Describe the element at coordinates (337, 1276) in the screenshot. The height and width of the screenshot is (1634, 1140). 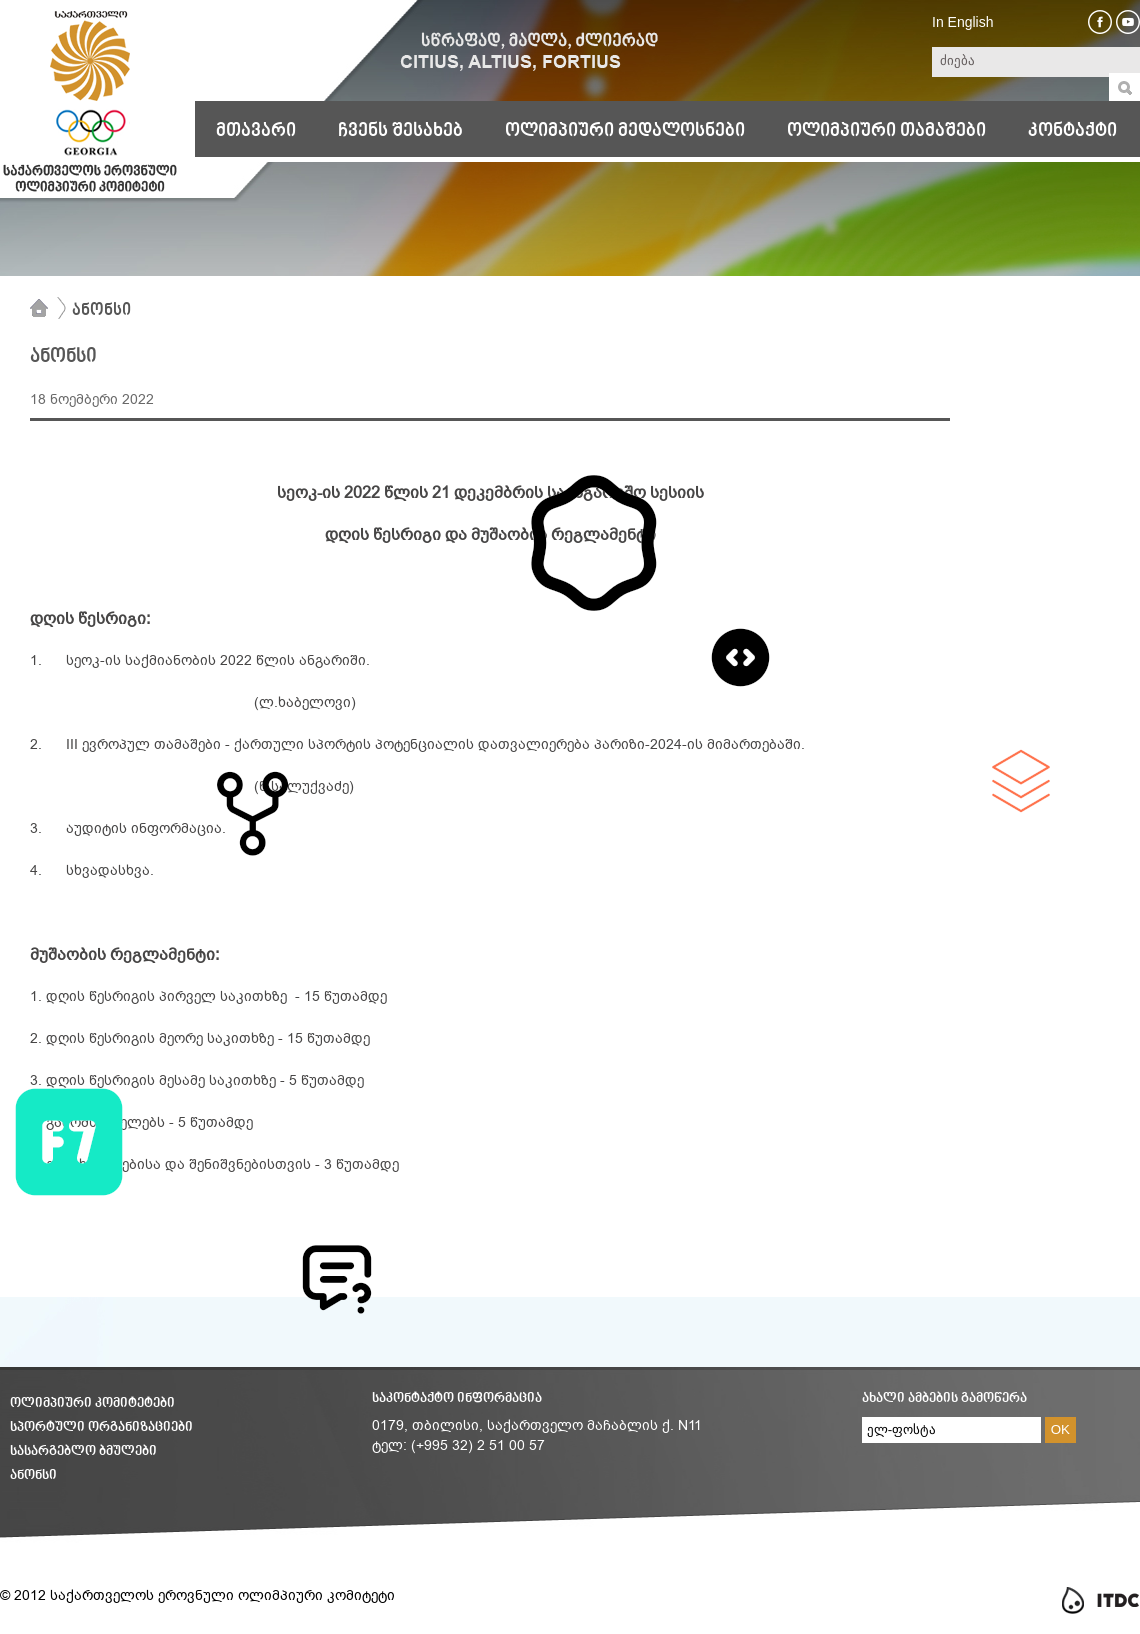
I see `access help or FAQ chat` at that location.